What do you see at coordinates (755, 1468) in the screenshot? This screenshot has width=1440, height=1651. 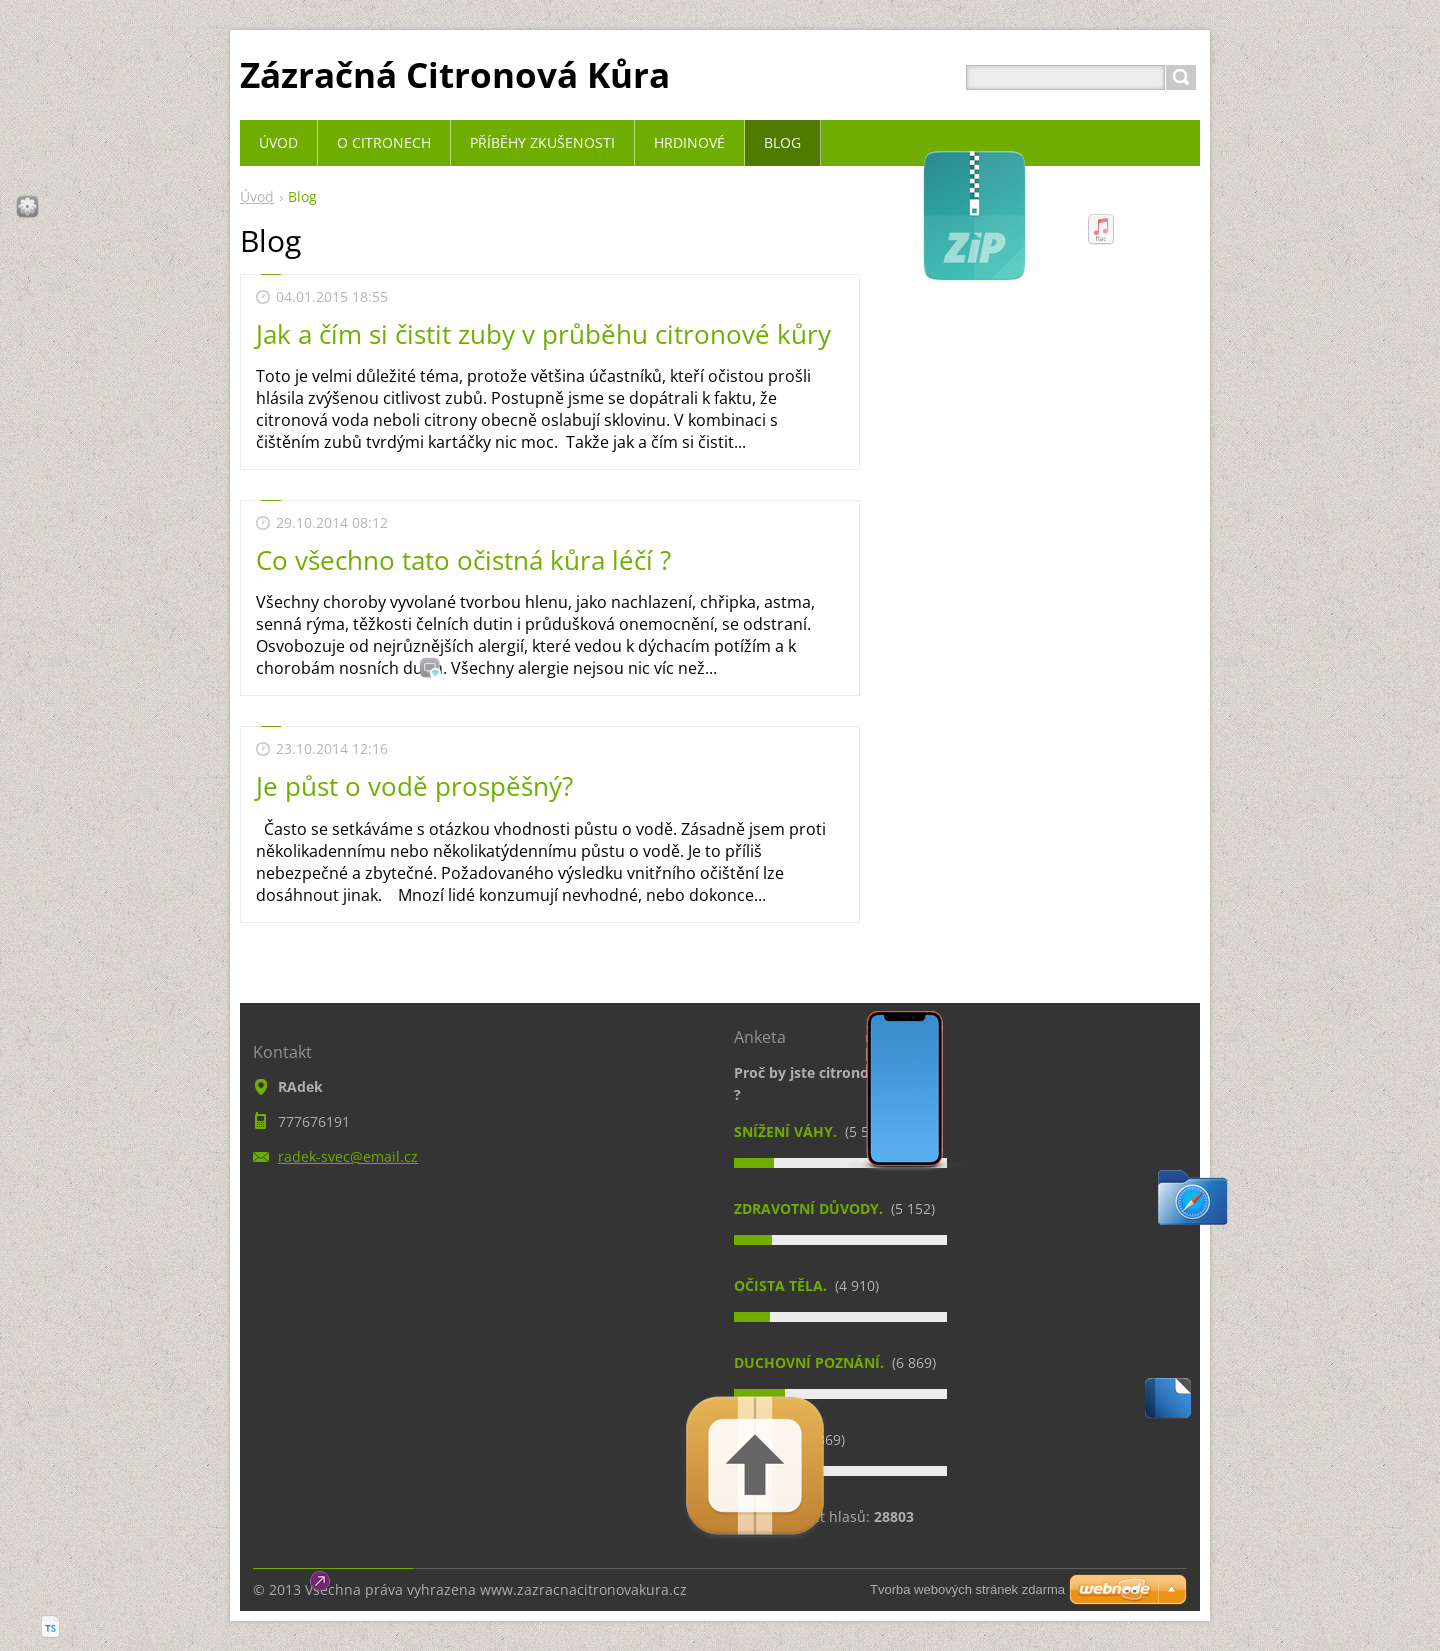 I see `system update package ready to install` at bounding box center [755, 1468].